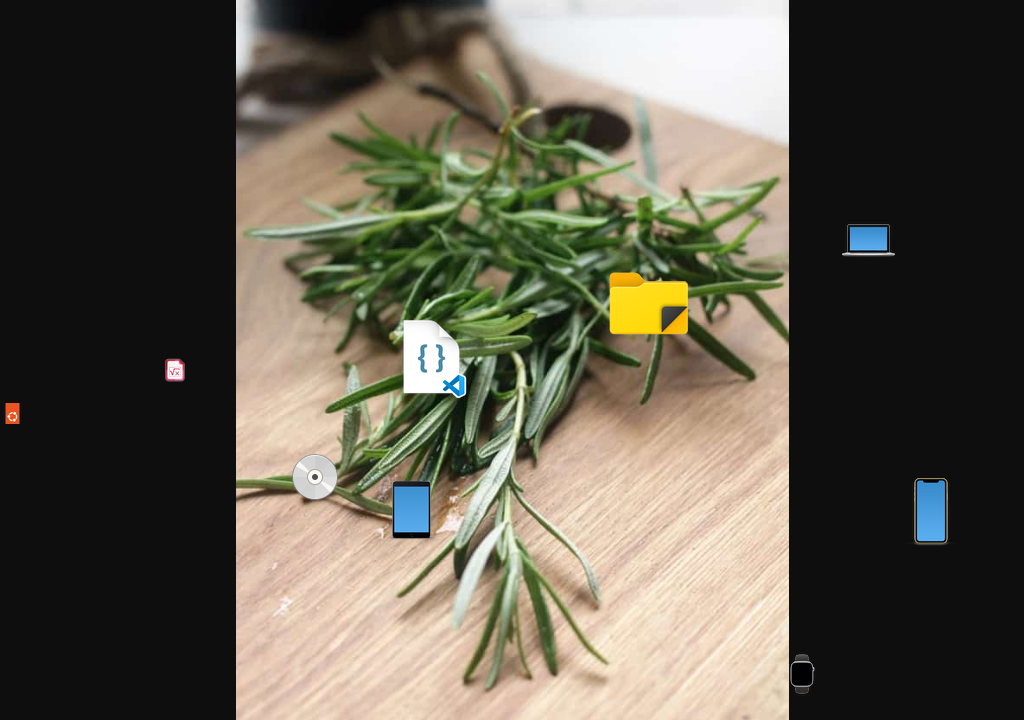 This screenshot has width=1024, height=720. I want to click on apple watch series 10 device icon, so click(802, 674).